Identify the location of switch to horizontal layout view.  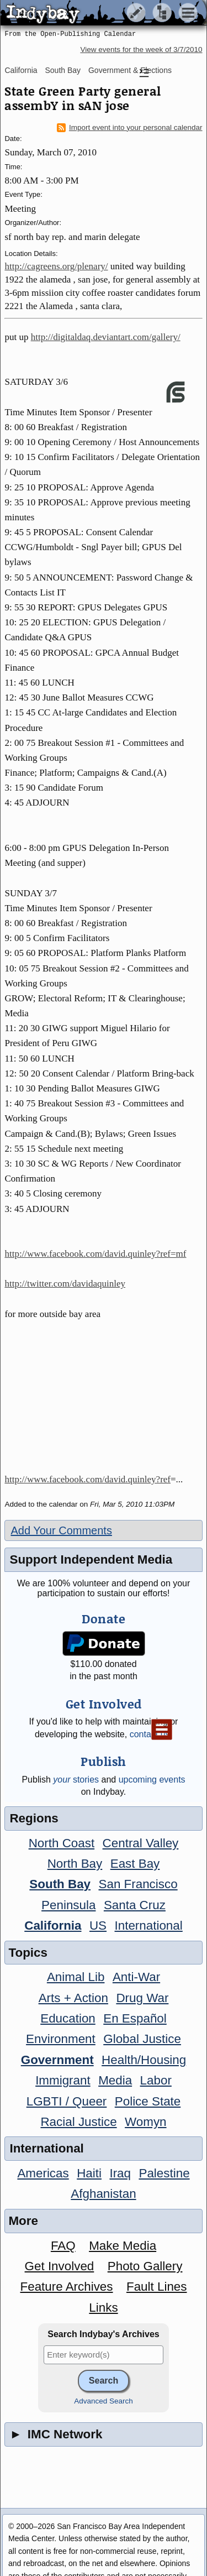
(162, 1729).